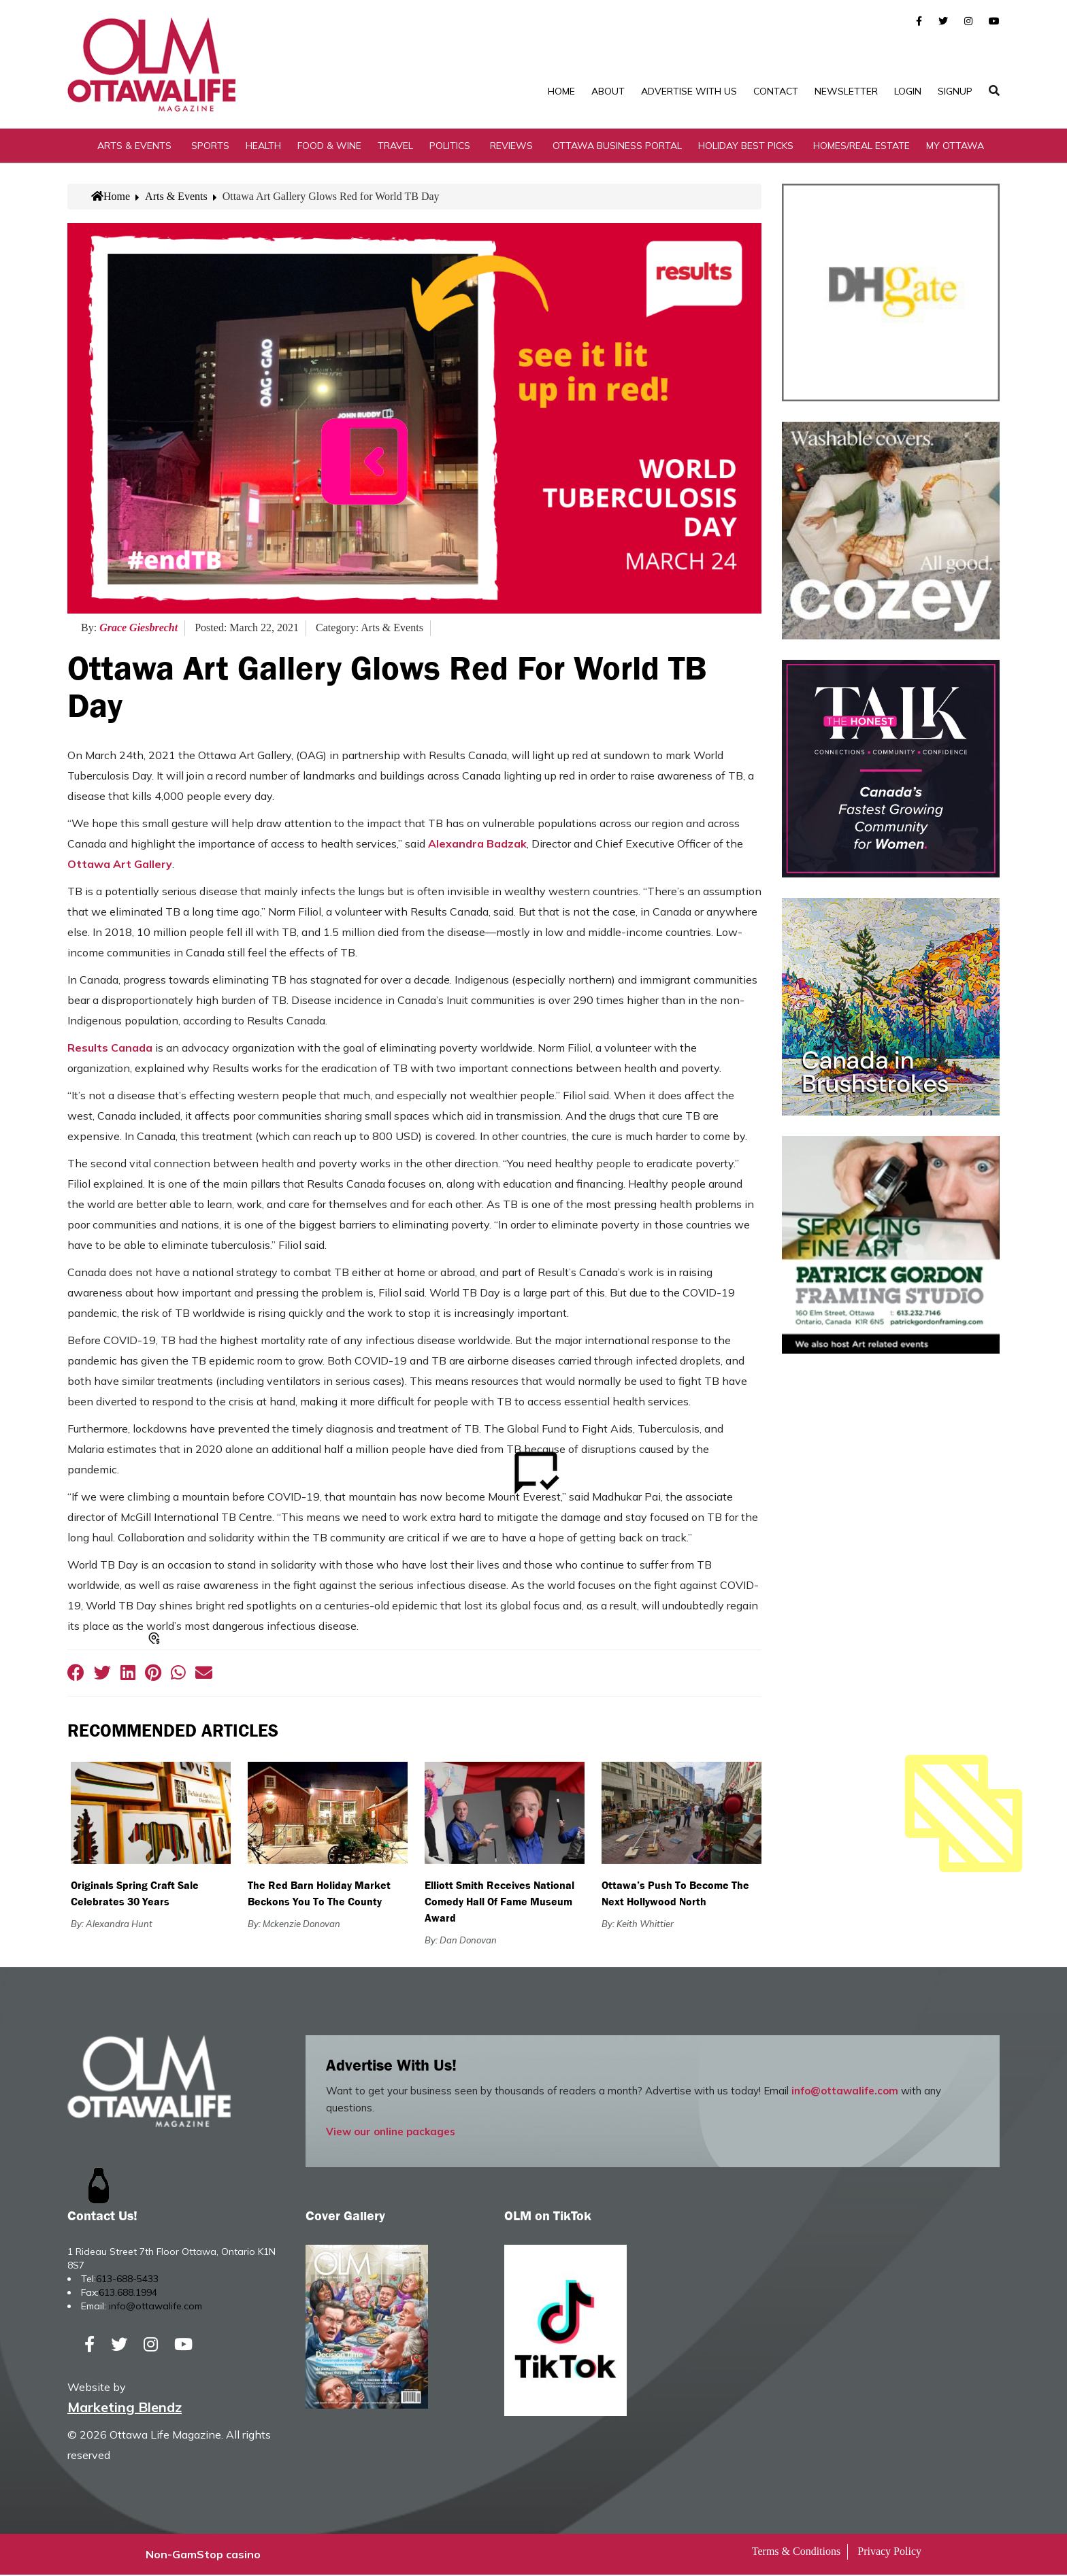 The width and height of the screenshot is (1067, 2576). Describe the element at coordinates (364, 461) in the screenshot. I see `collapse the left sidebar panel` at that location.